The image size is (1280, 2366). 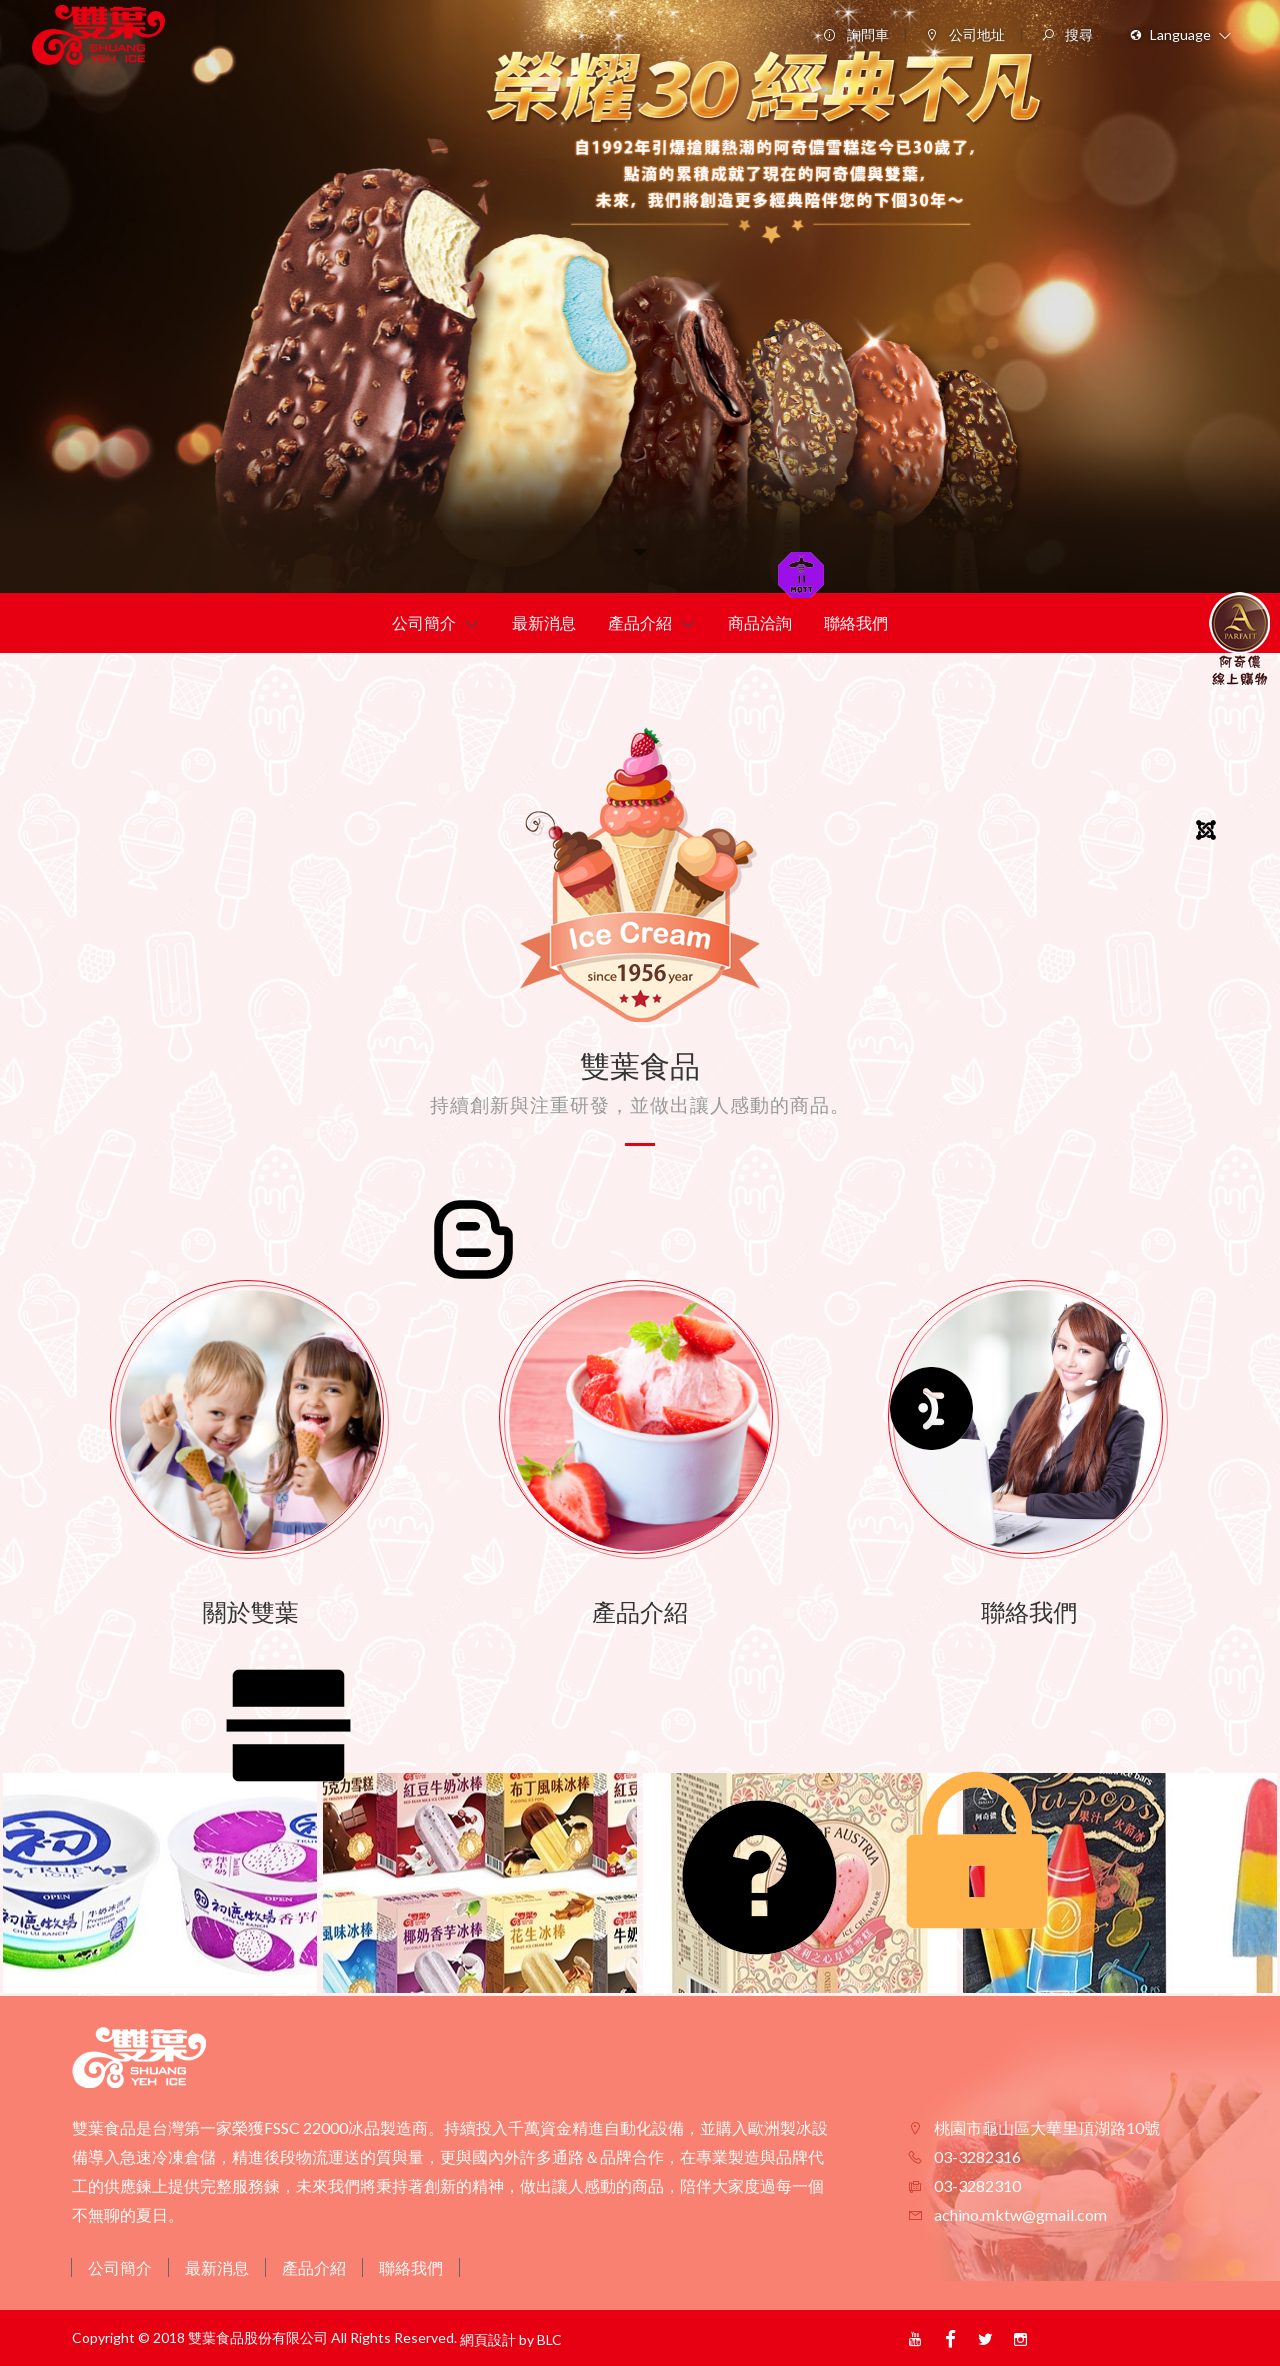 What do you see at coordinates (473, 1239) in the screenshot?
I see `open Blogger app` at bounding box center [473, 1239].